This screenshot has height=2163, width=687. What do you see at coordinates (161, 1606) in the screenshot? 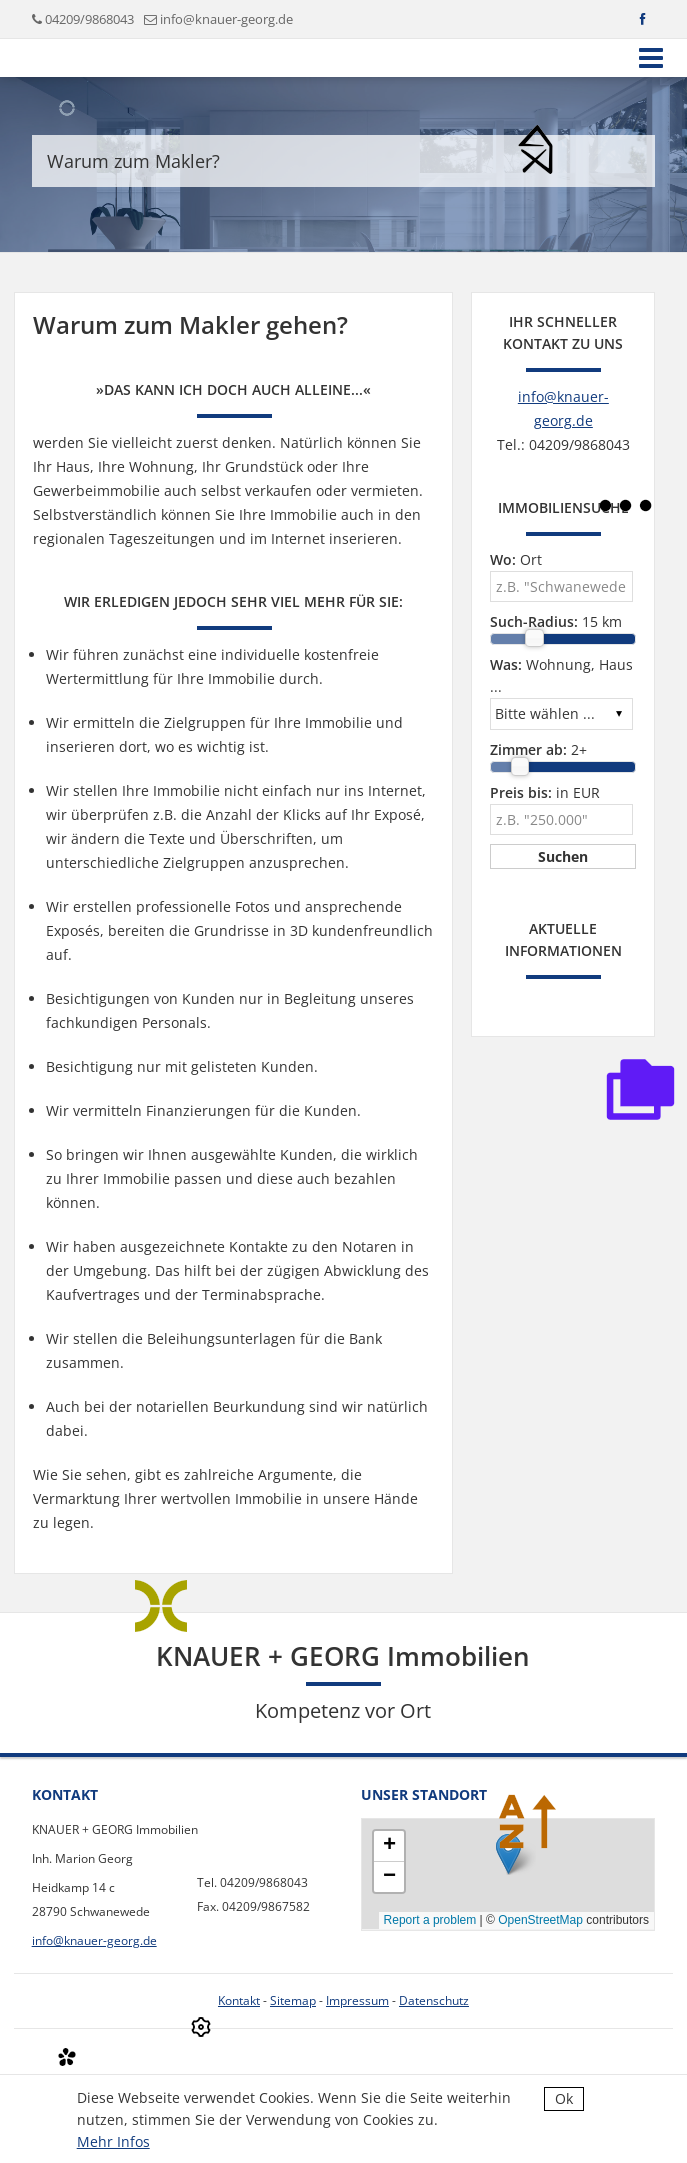
I see `nextflow workflow management platform logo` at bounding box center [161, 1606].